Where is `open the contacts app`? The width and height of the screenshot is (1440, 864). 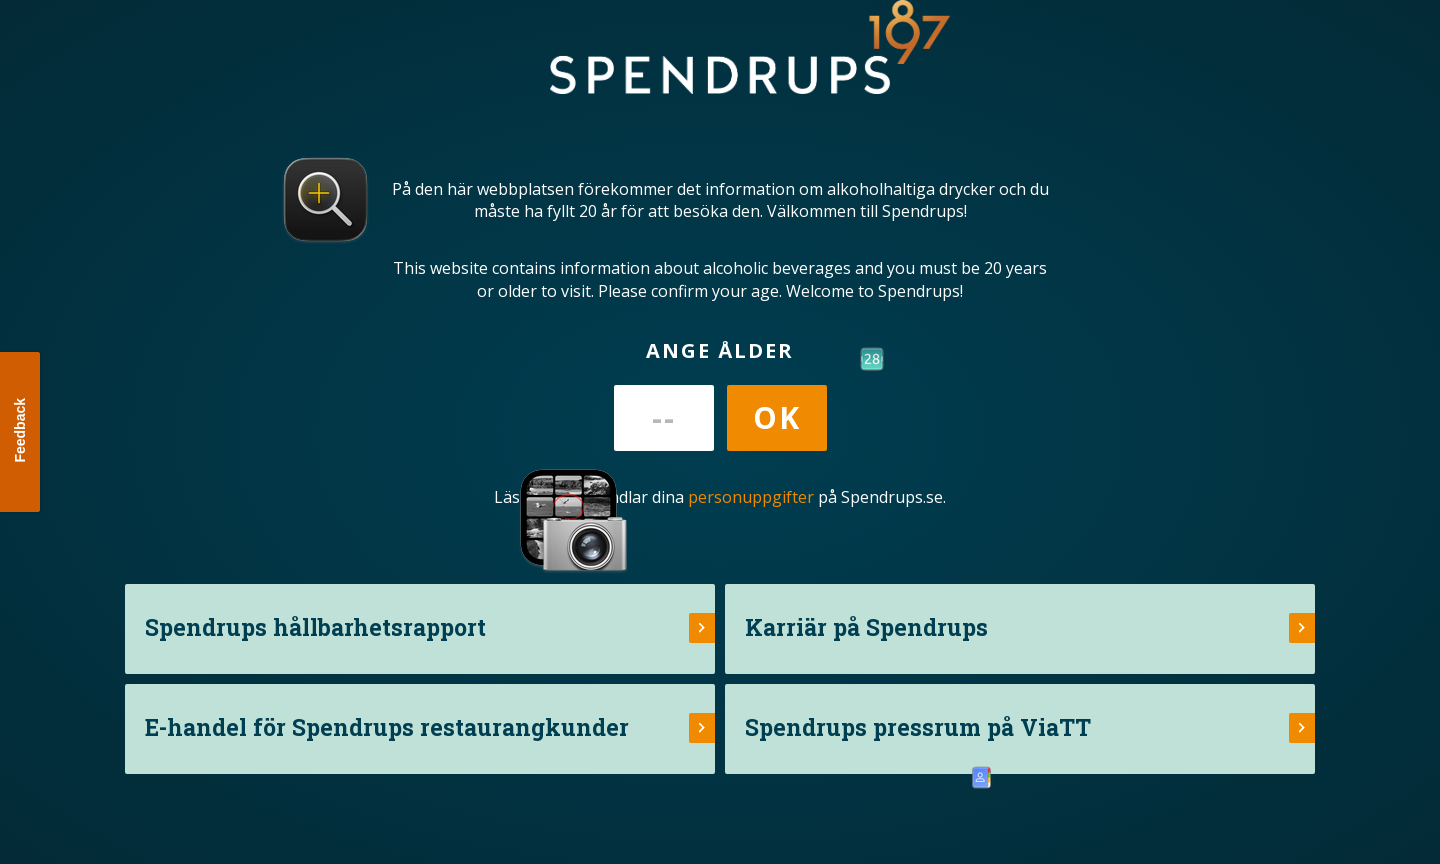 open the contacts app is located at coordinates (981, 777).